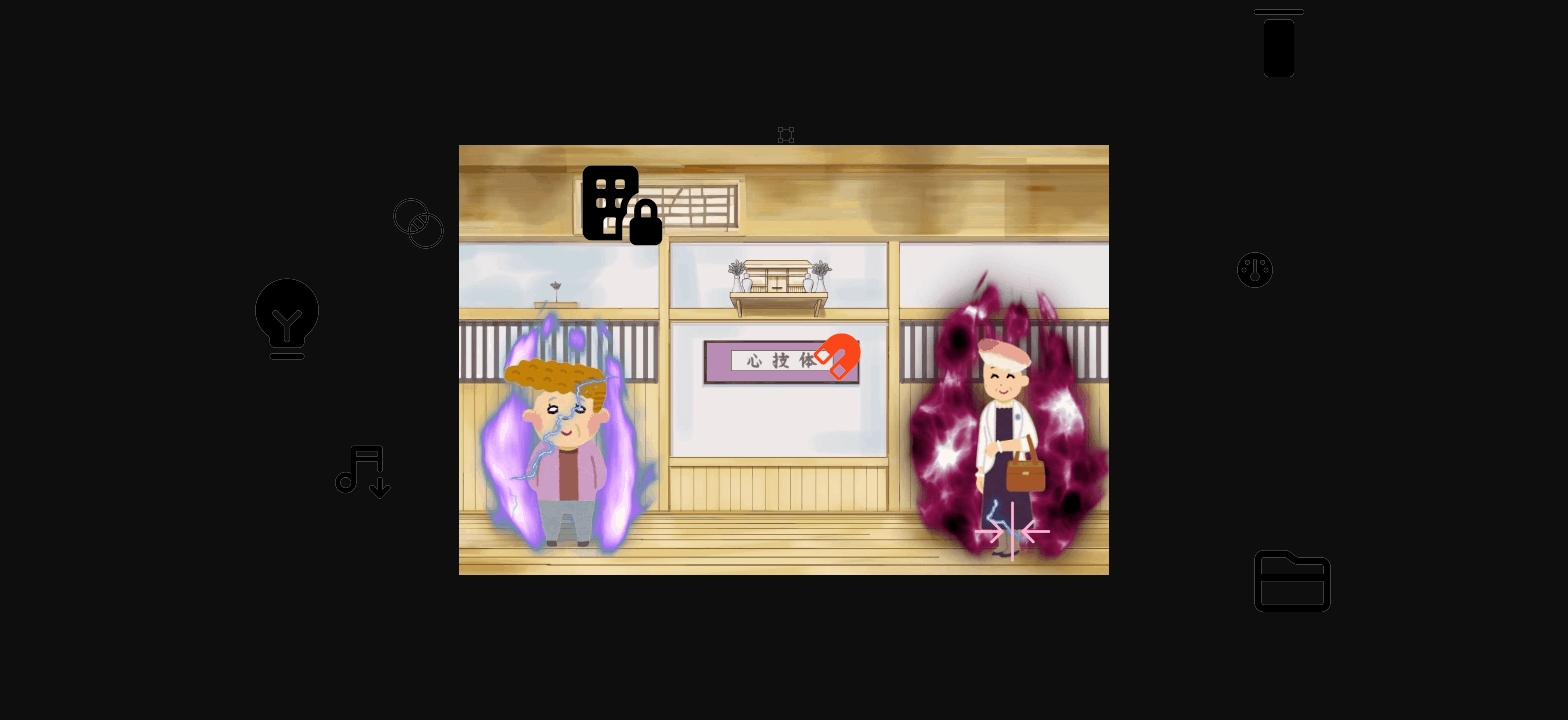 Image resolution: width=1568 pixels, height=720 pixels. What do you see at coordinates (786, 135) in the screenshot?
I see `select or resize an object's boundaries` at bounding box center [786, 135].